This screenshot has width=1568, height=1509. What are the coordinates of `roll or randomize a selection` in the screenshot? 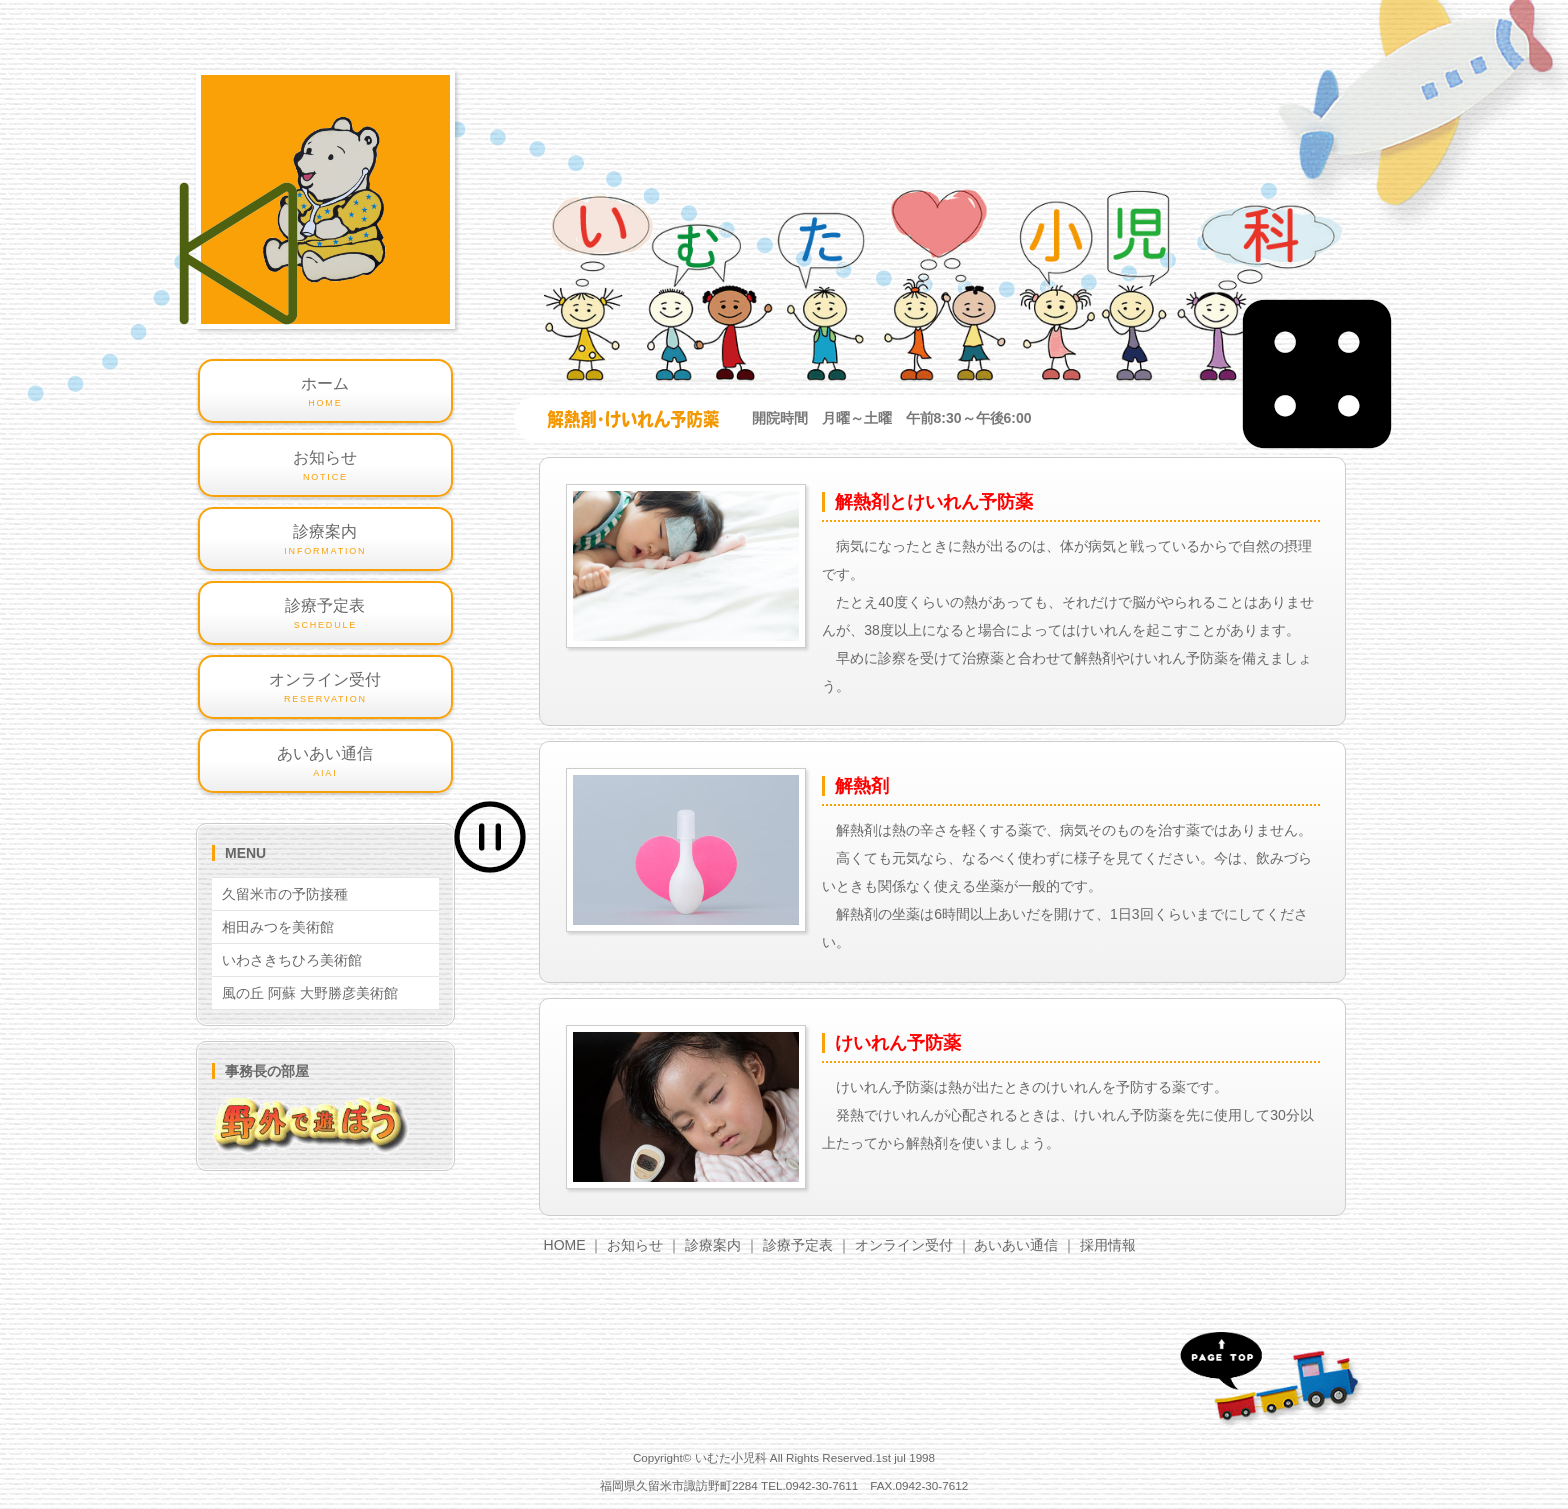 It's located at (1317, 374).